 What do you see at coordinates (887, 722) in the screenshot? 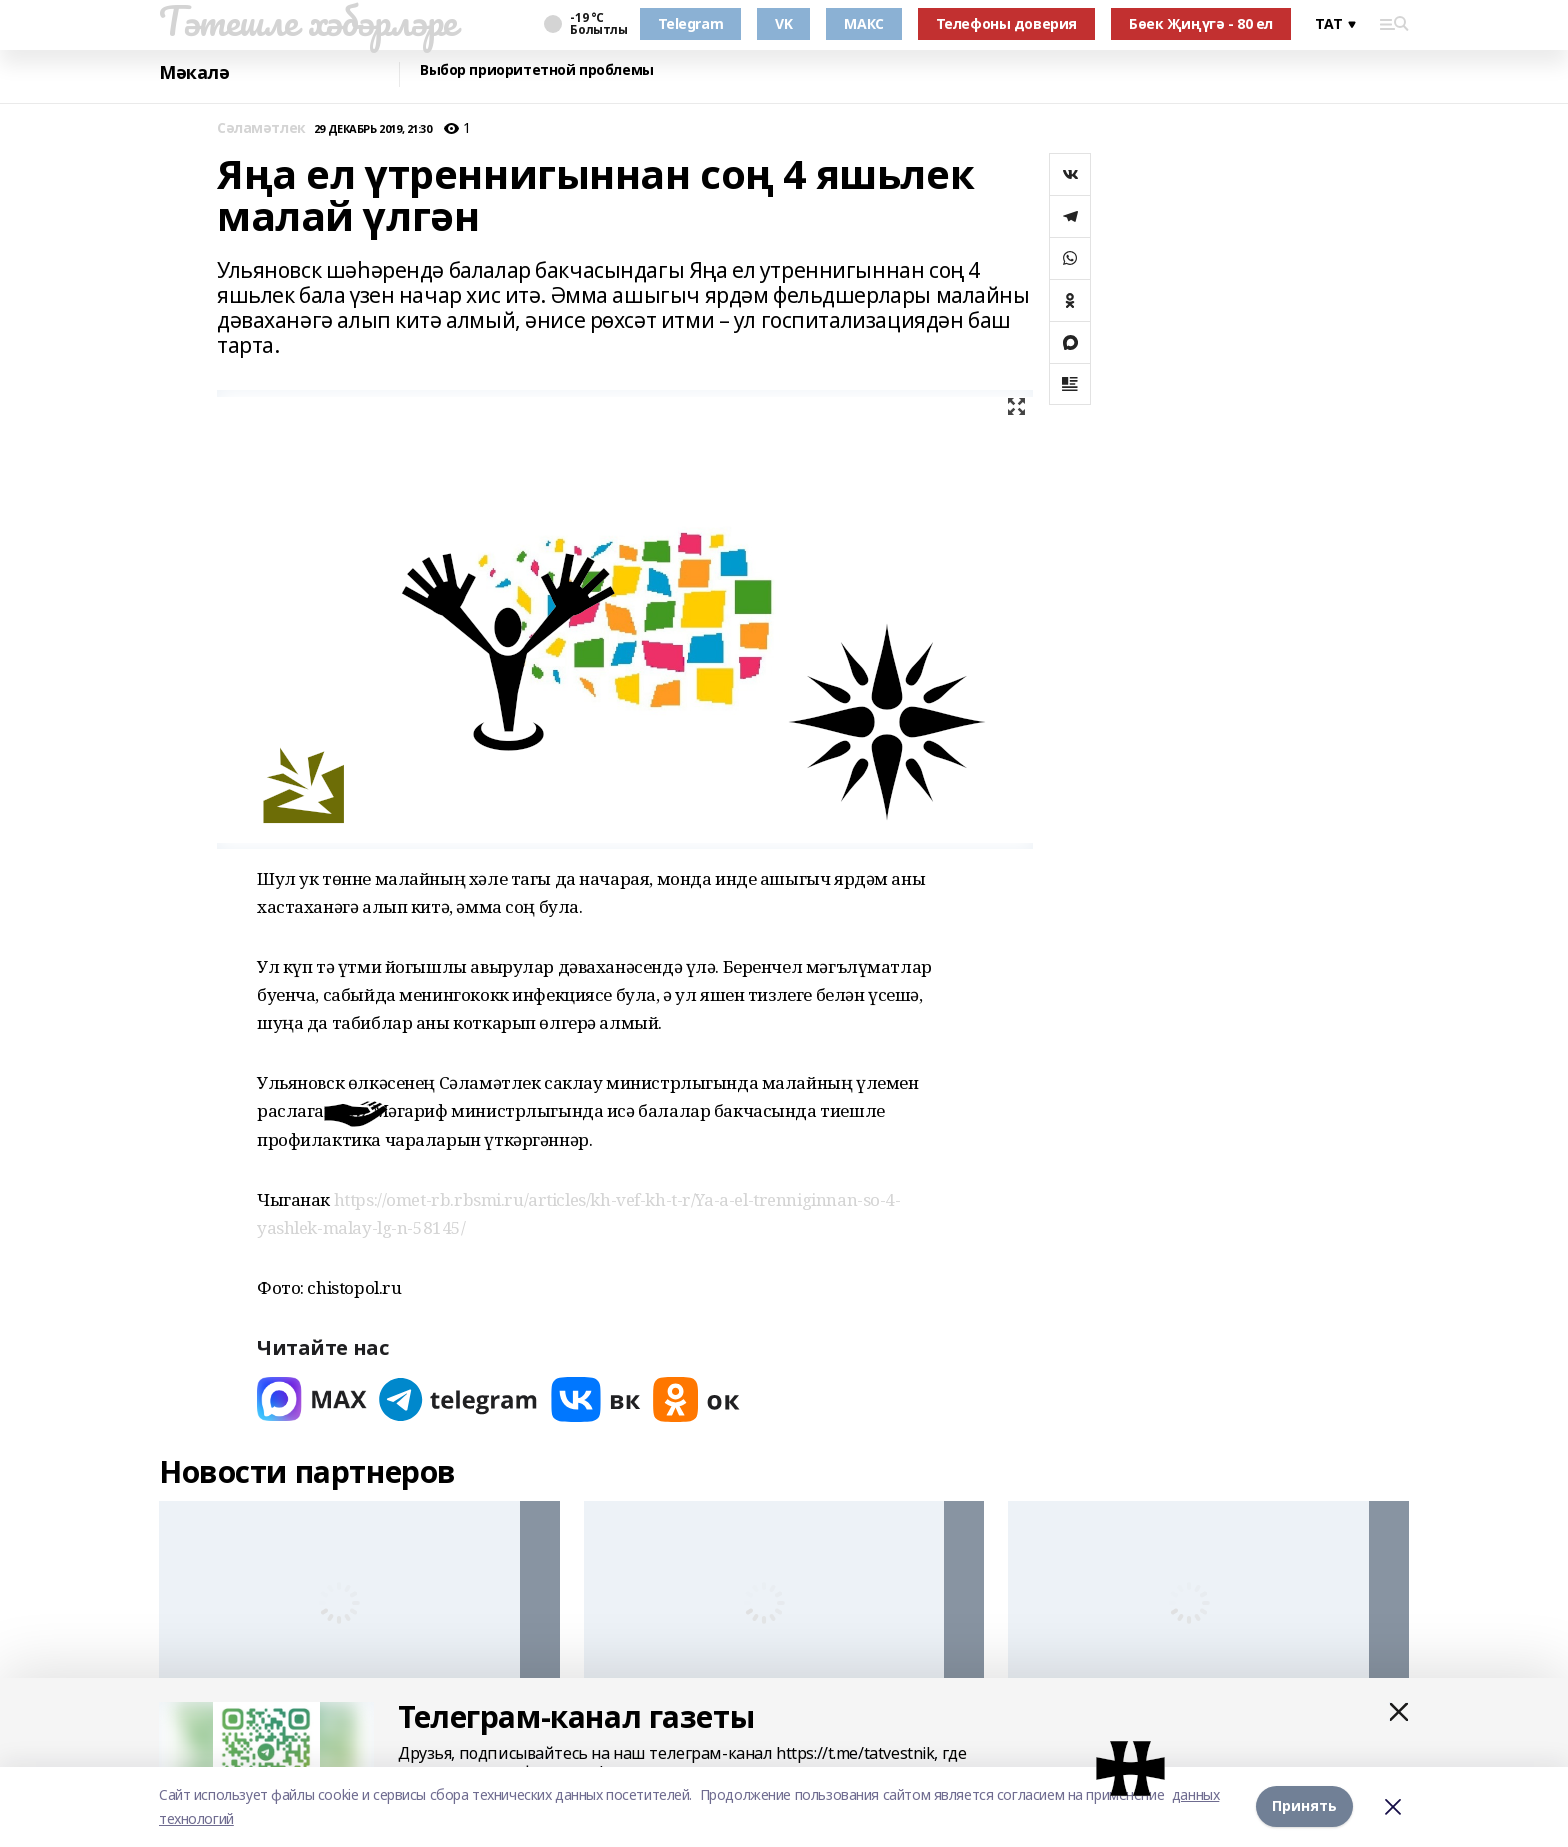
I see `indicates a hazard or danger zone in gameplay` at bounding box center [887, 722].